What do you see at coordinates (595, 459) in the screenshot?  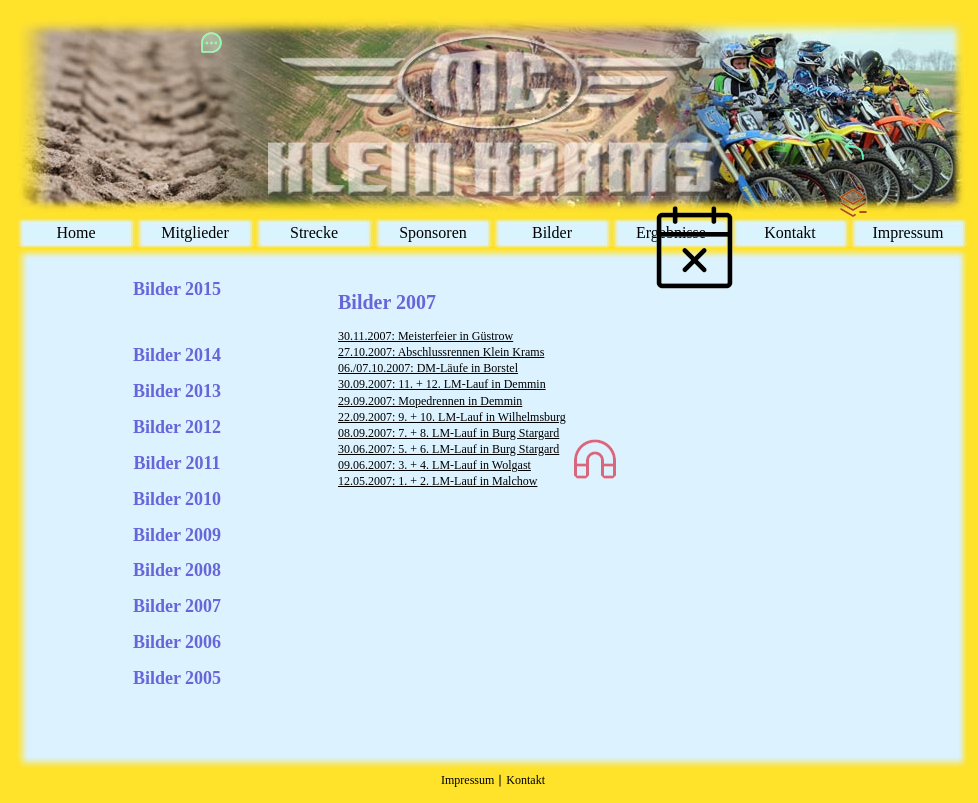 I see `toggle magnetic snapping for alignment` at bounding box center [595, 459].